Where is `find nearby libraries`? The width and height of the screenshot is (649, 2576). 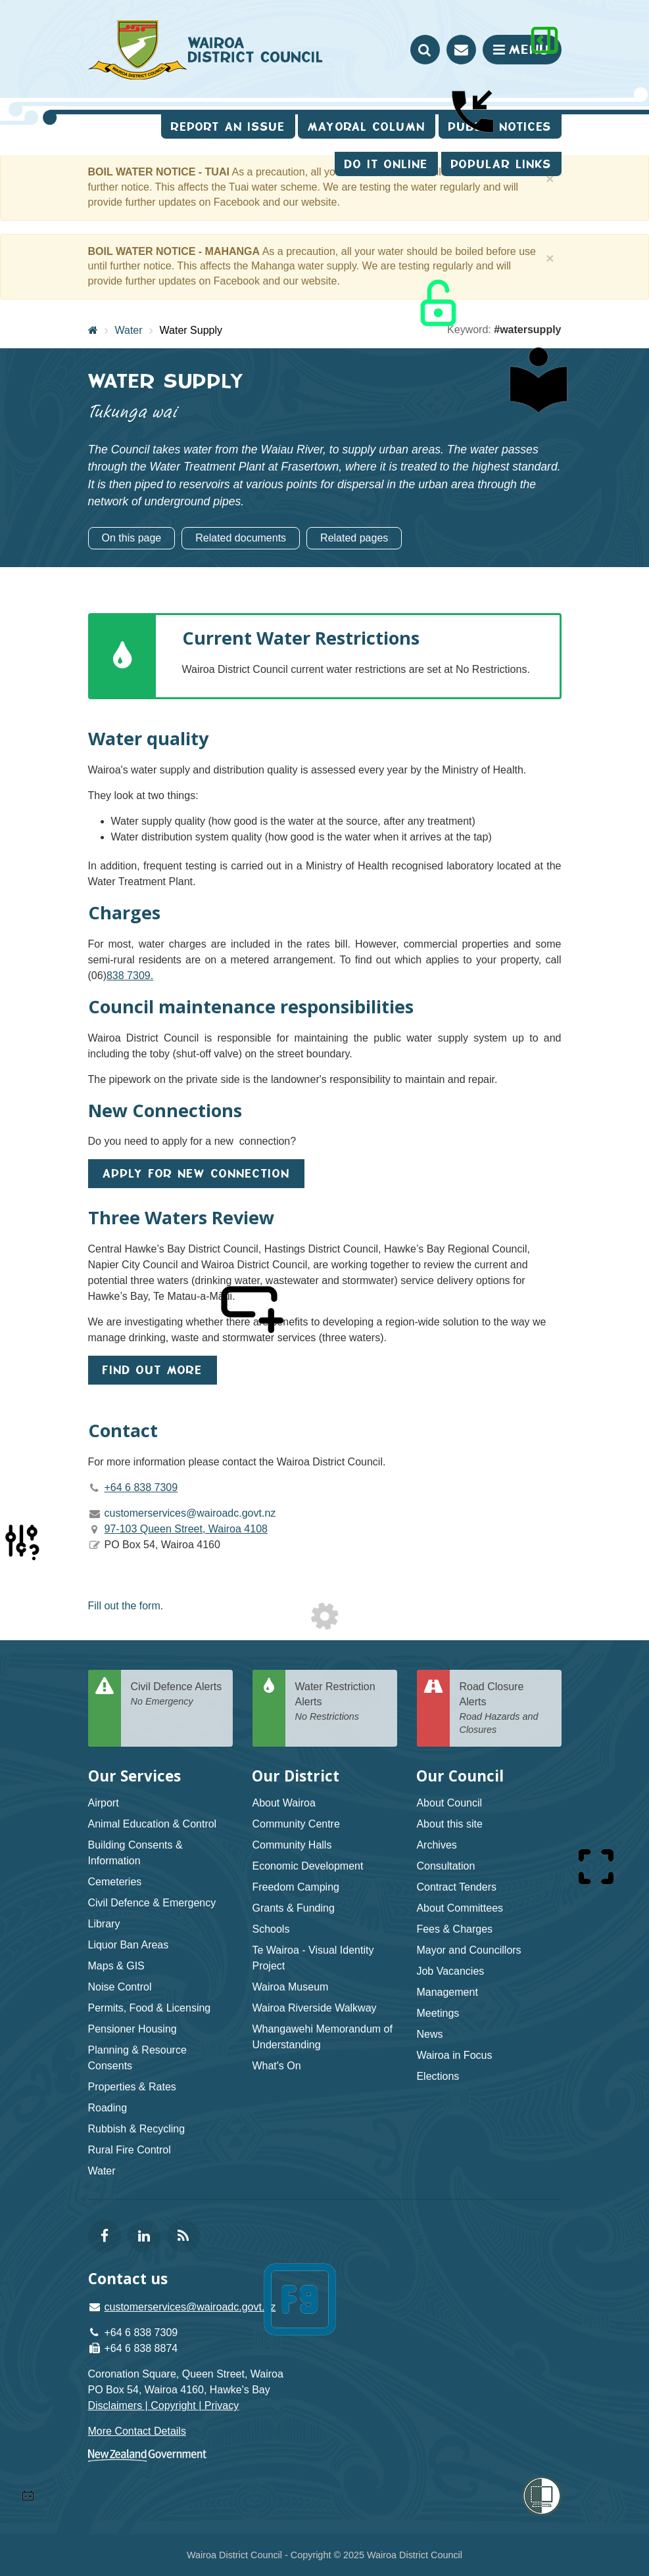
find nearby libraries is located at coordinates (539, 379).